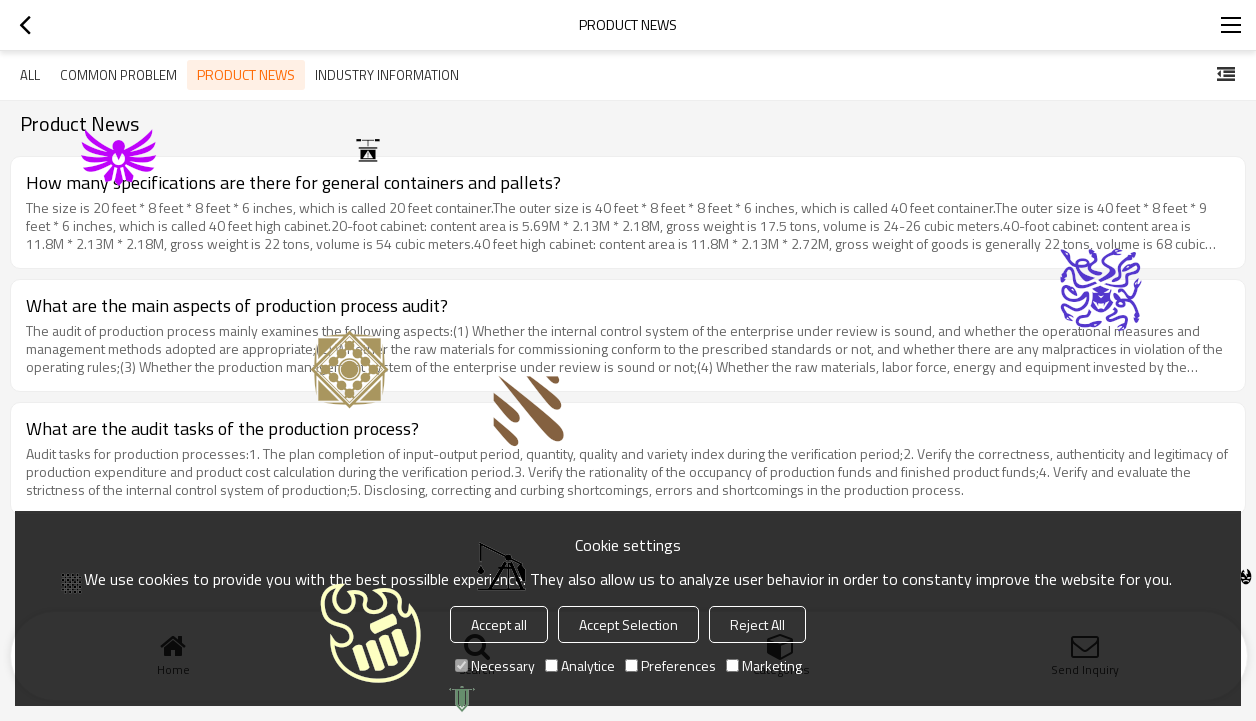 This screenshot has height=721, width=1256. I want to click on symbol representing freedom or liberation theme, so click(118, 158).